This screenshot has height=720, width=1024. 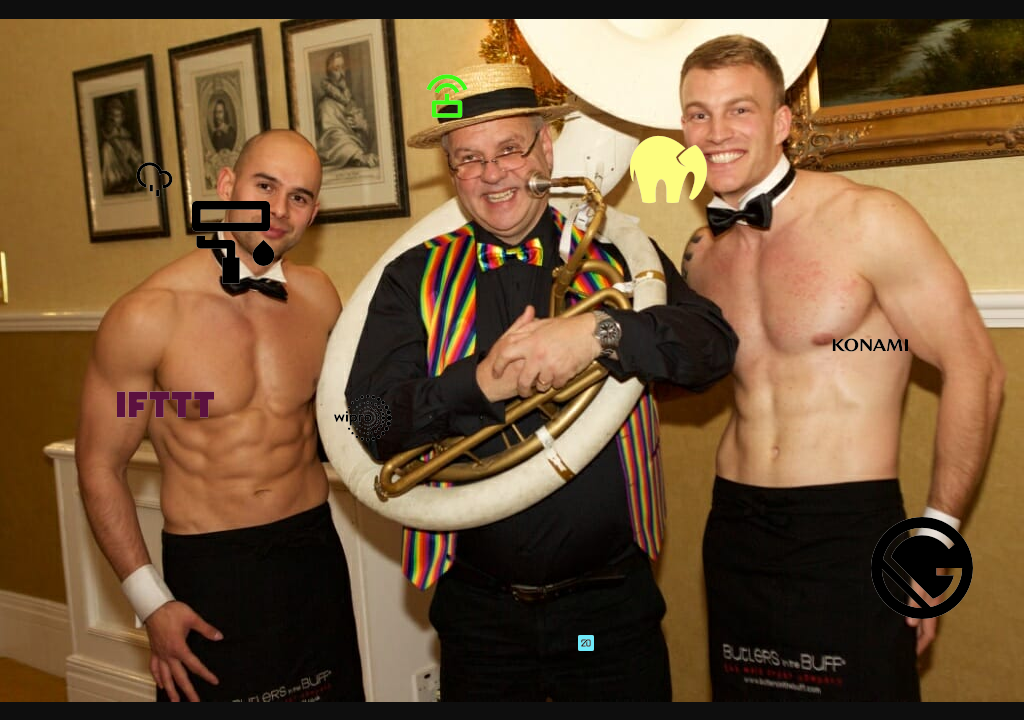 I want to click on access router or network settings, so click(x=447, y=96).